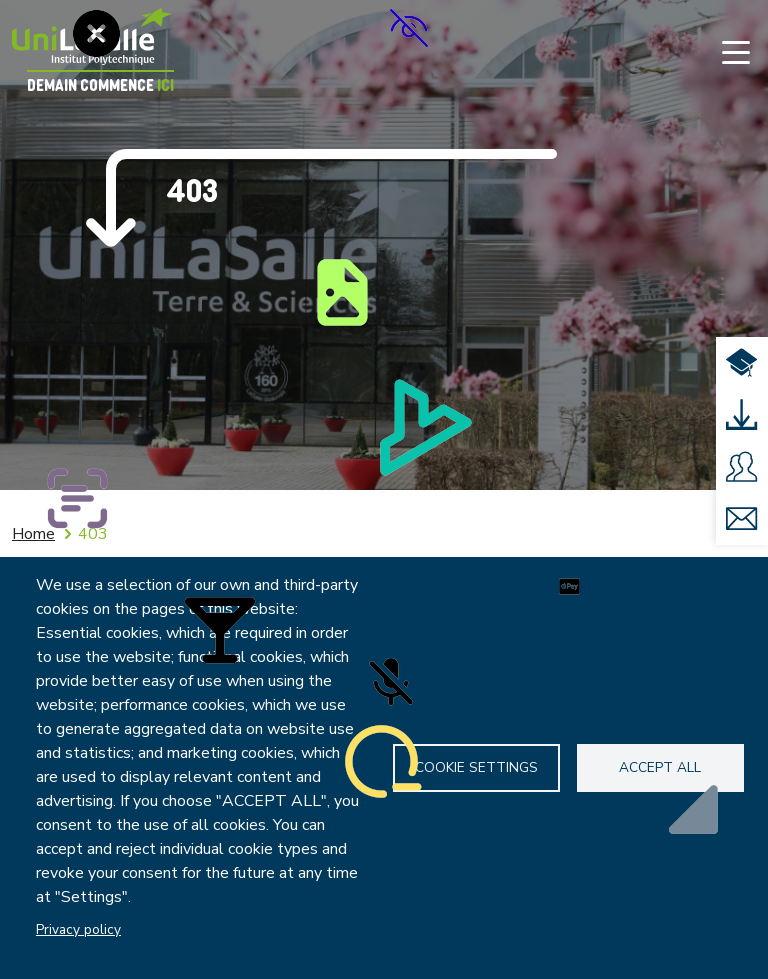 The height and width of the screenshot is (979, 768). Describe the element at coordinates (697, 811) in the screenshot. I see `indicates full cellular signal strength` at that location.